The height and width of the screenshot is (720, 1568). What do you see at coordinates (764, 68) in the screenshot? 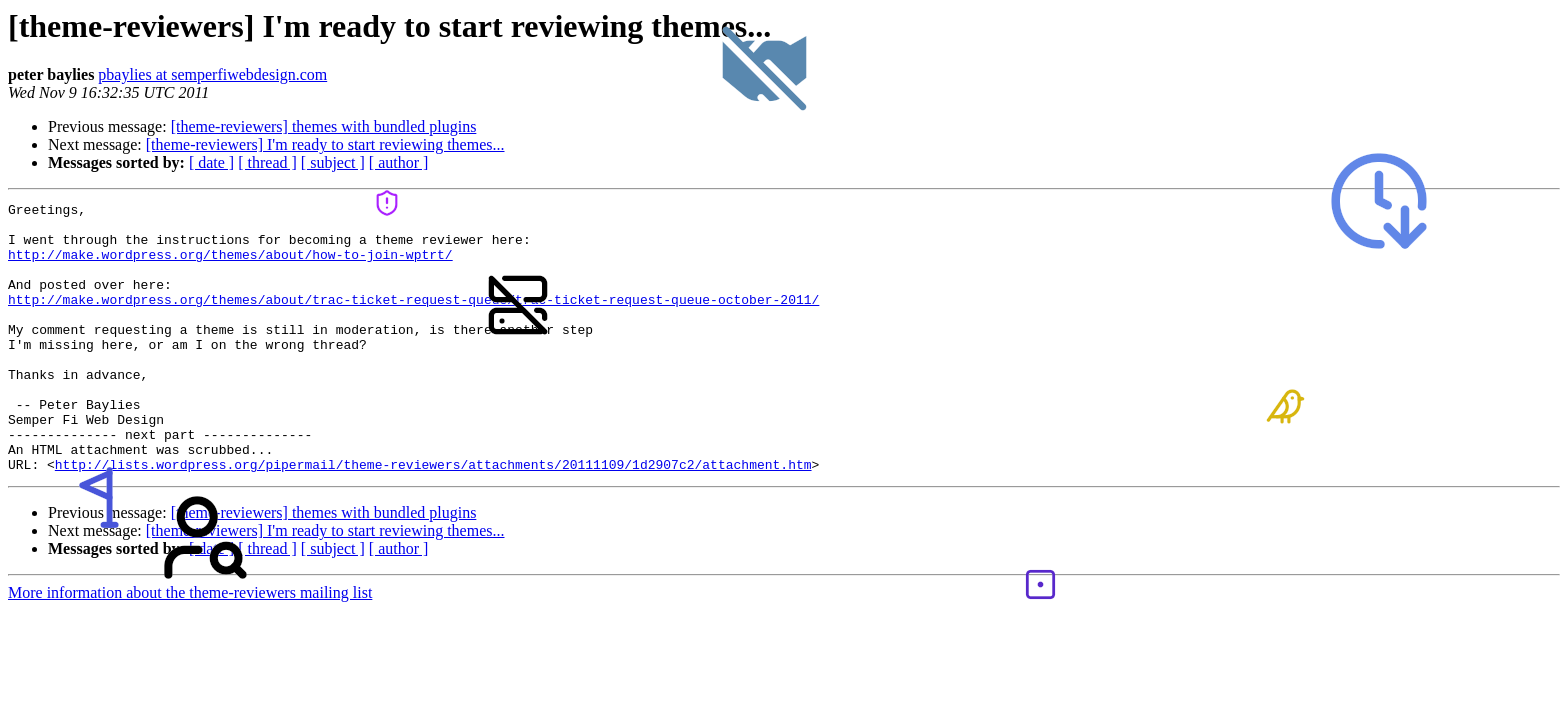
I see `indicates a canceled or declined agreement` at bounding box center [764, 68].